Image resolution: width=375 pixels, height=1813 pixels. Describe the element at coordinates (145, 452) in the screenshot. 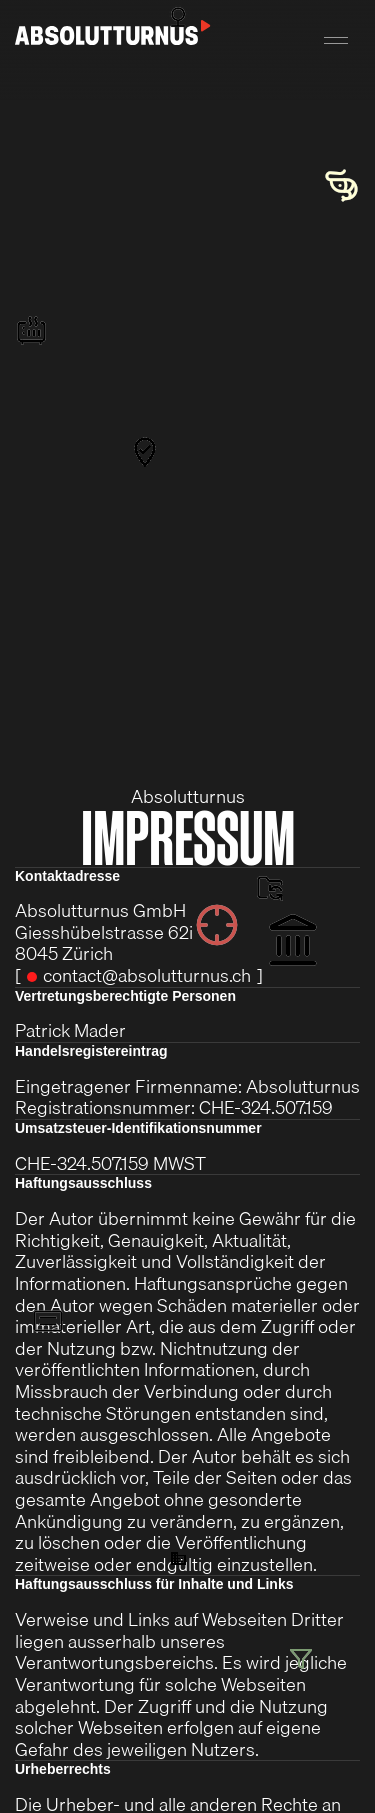

I see `confirm or select a location` at that location.